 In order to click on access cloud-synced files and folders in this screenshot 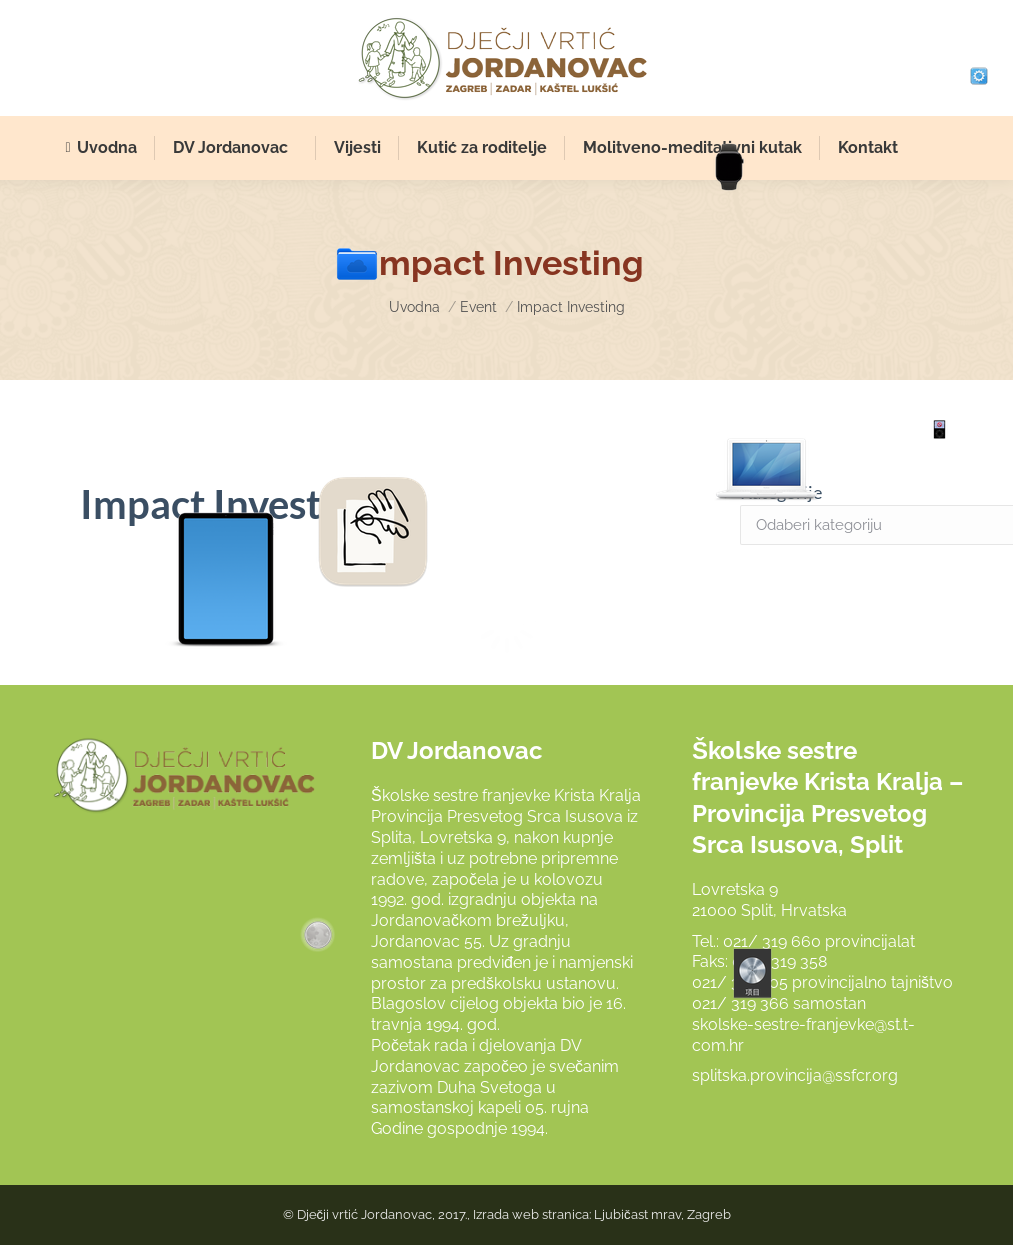, I will do `click(357, 264)`.